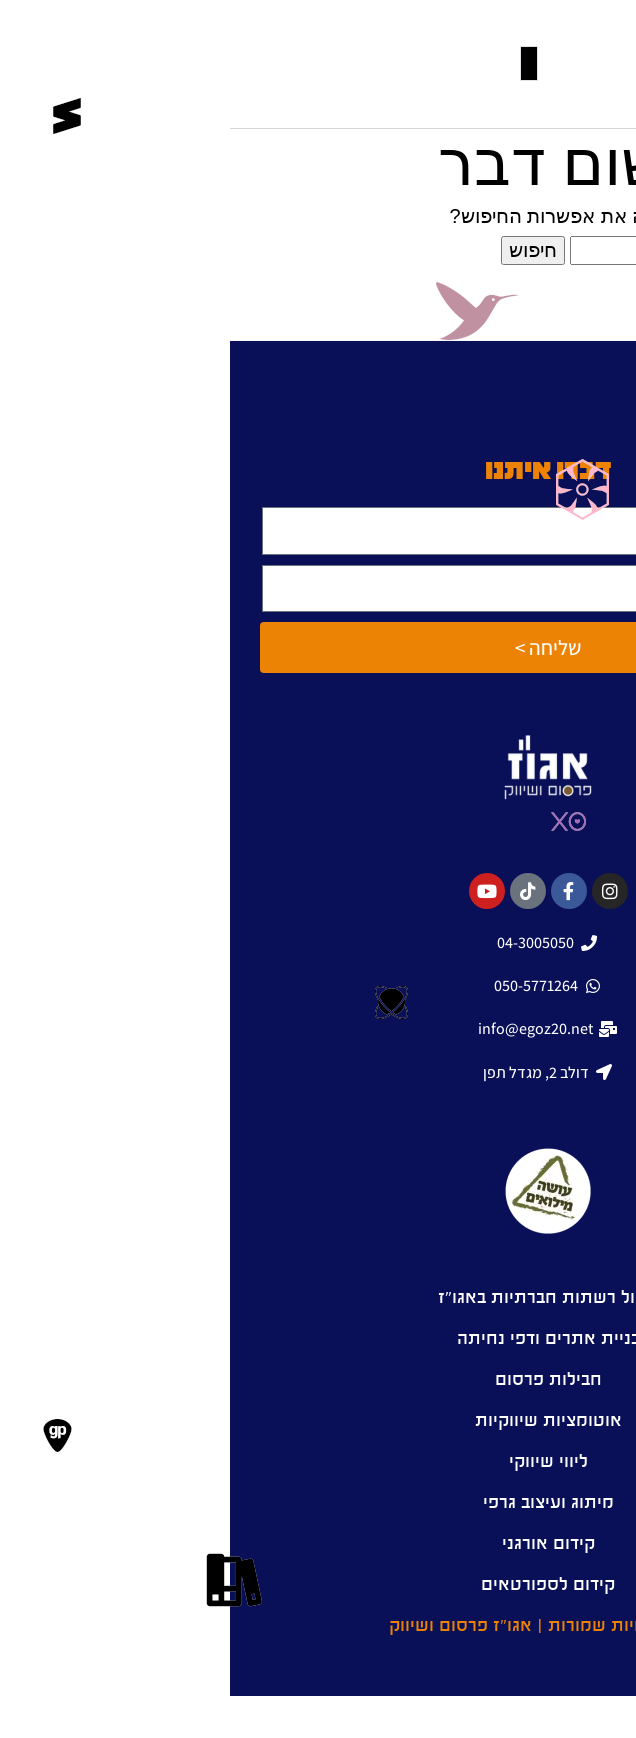 The width and height of the screenshot is (636, 1738). I want to click on ReactOS project logo, so click(391, 1002).